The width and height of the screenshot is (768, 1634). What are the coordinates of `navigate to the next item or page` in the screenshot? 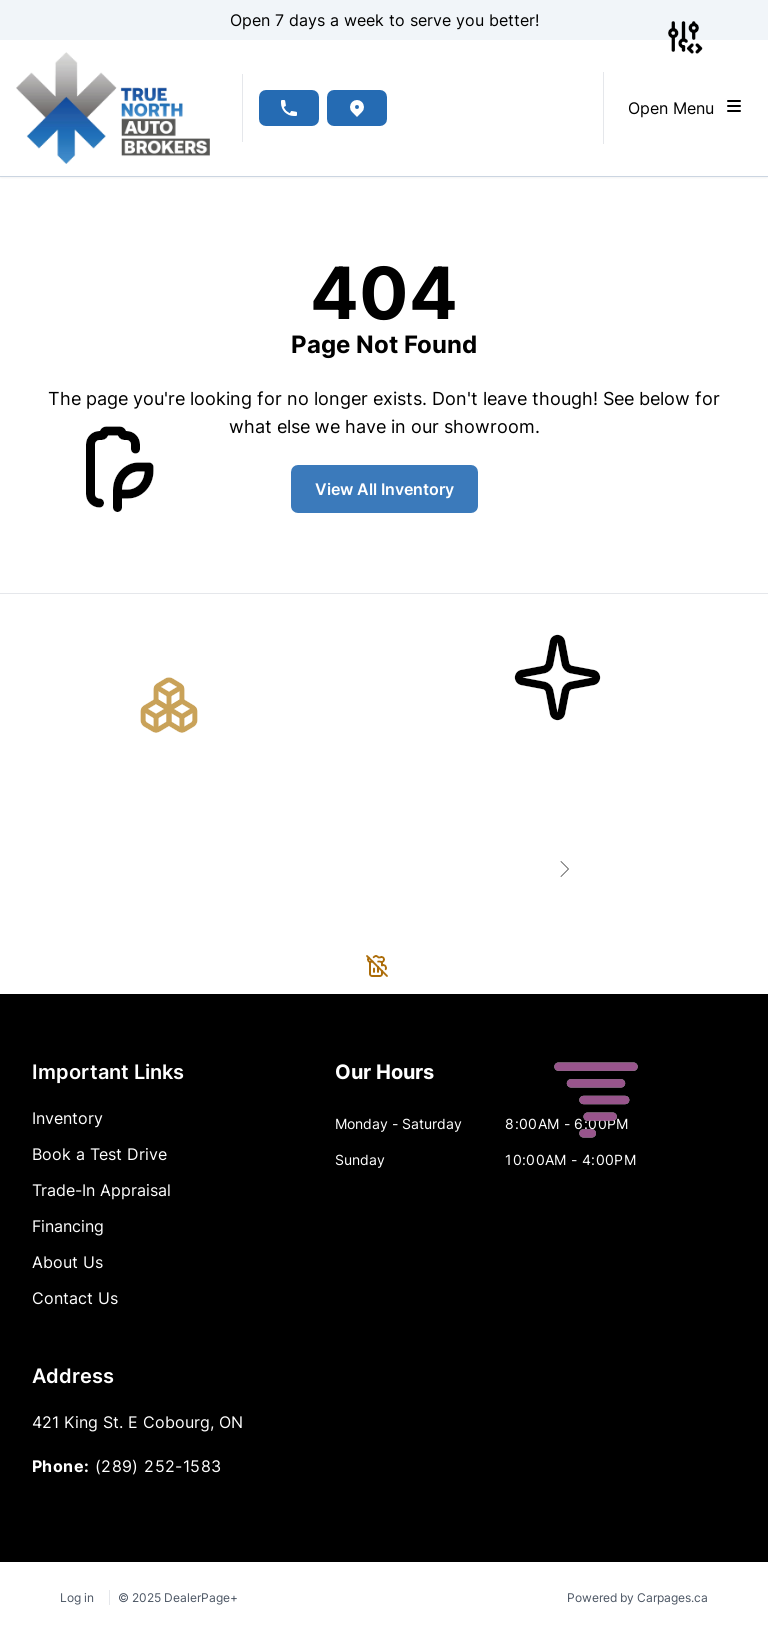 It's located at (564, 869).